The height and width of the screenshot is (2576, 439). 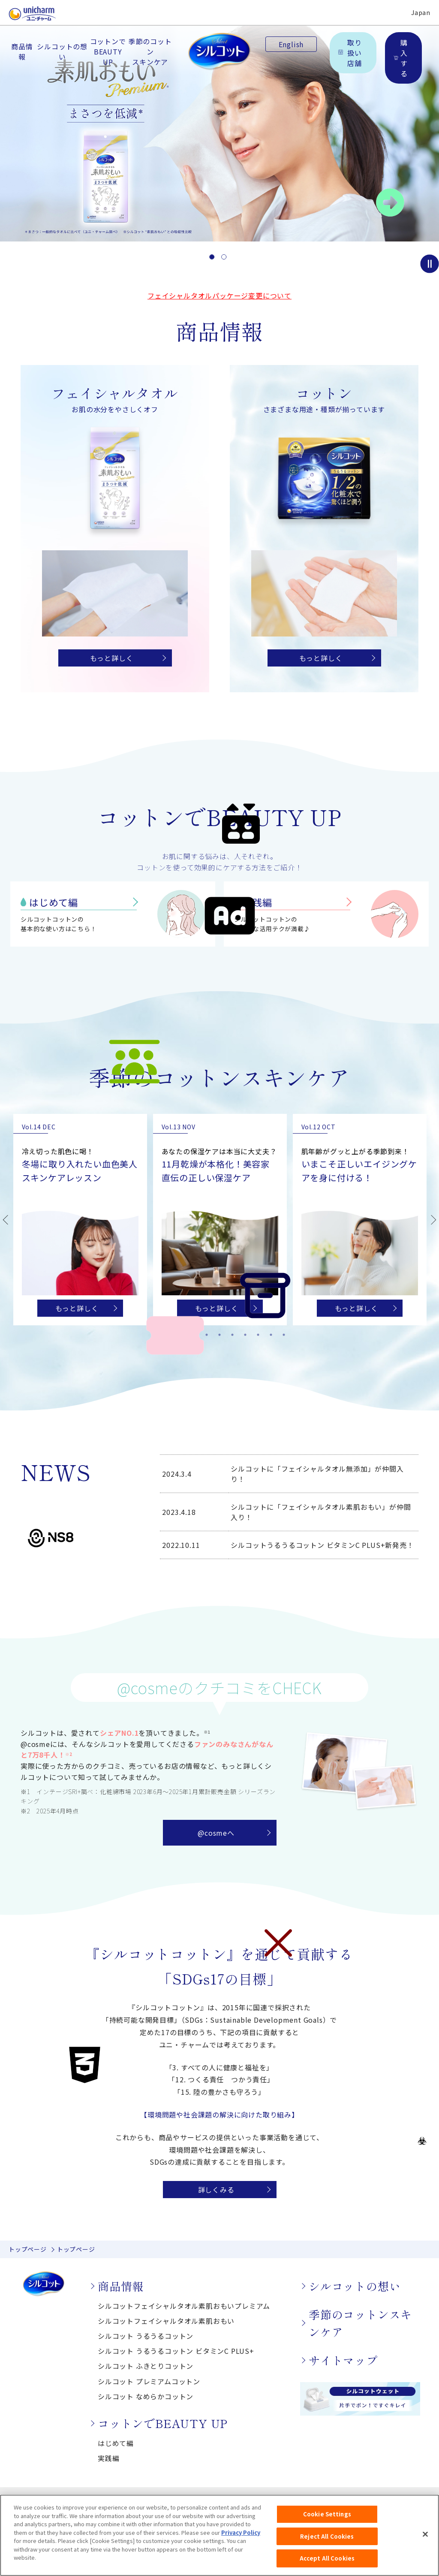 What do you see at coordinates (390, 202) in the screenshot?
I see `go to next item or step` at bounding box center [390, 202].